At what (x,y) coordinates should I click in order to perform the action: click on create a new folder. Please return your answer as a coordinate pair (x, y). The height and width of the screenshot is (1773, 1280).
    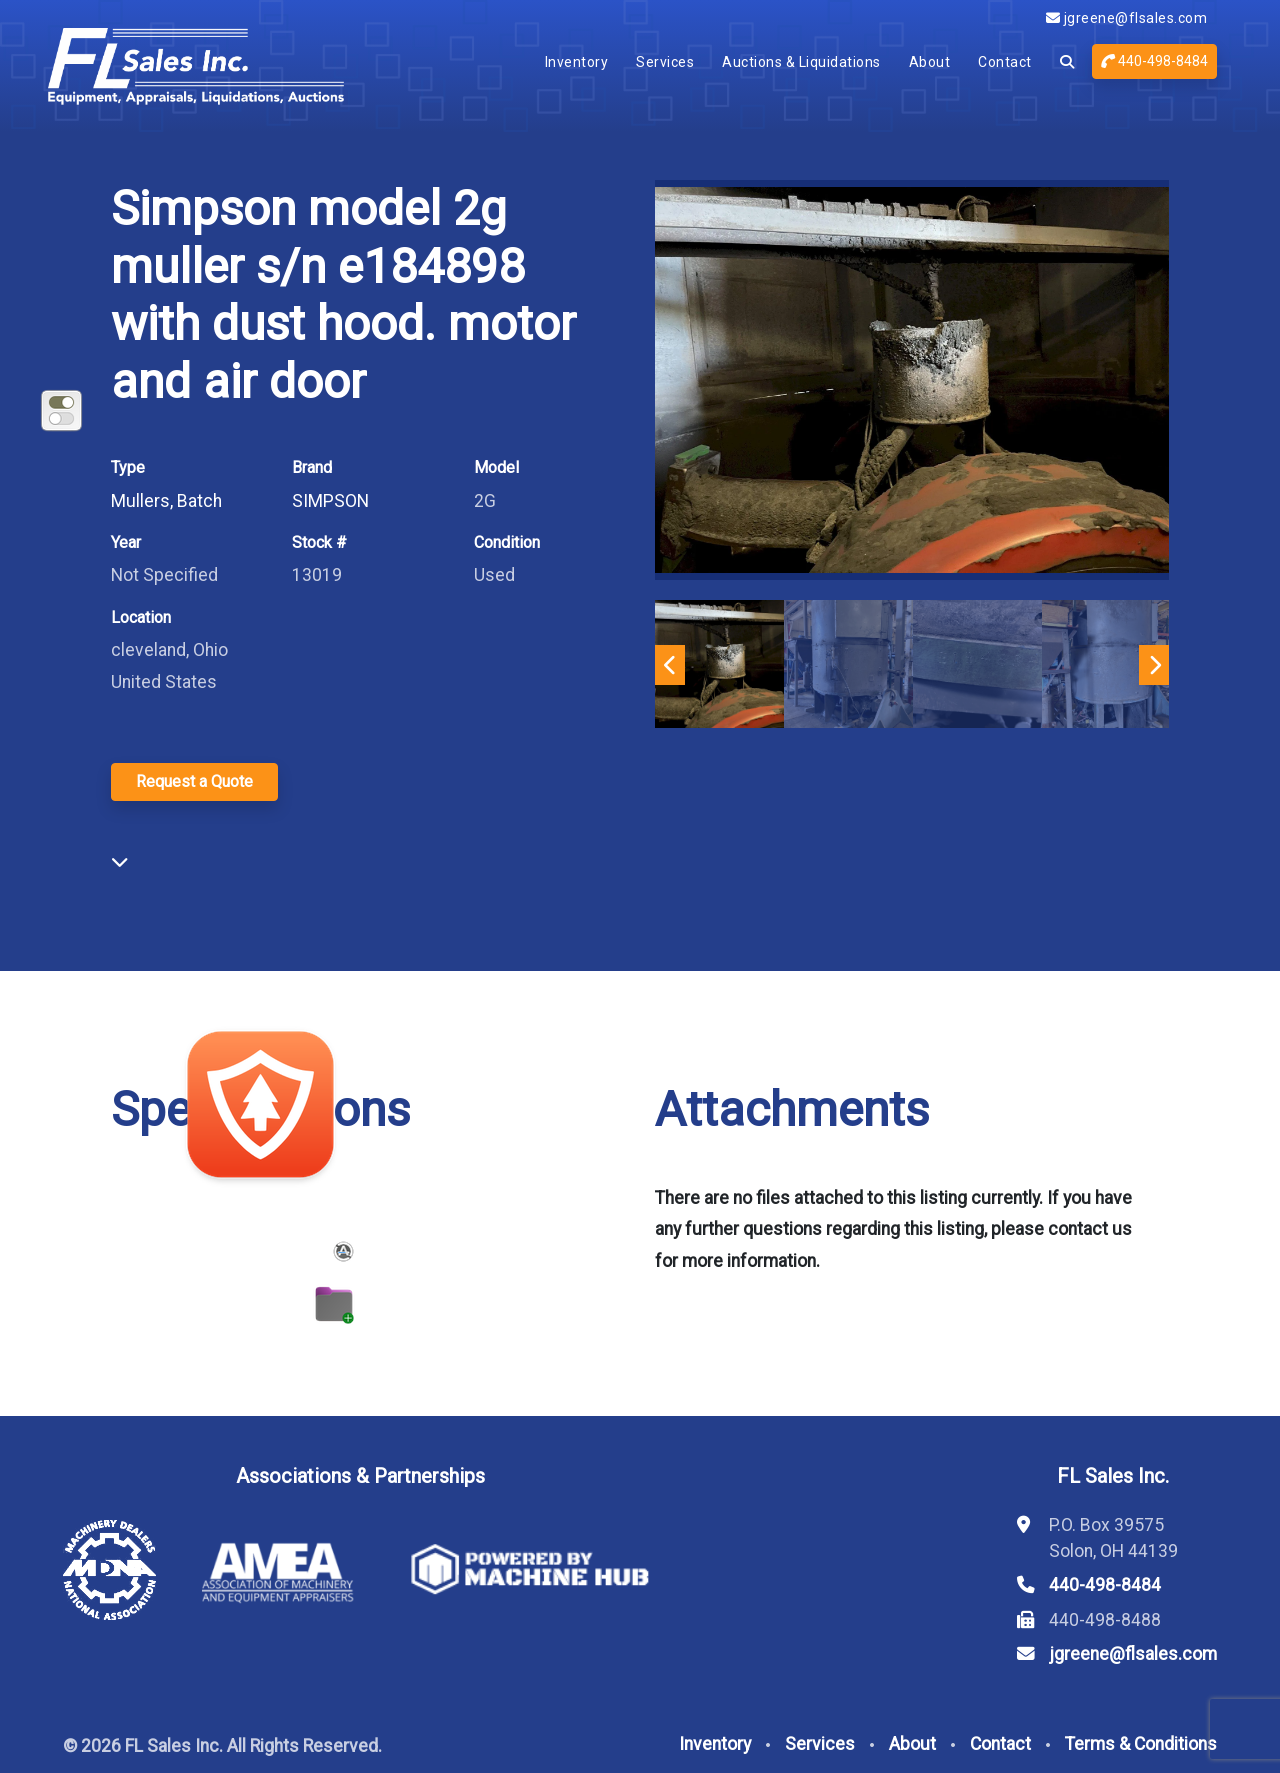
    Looking at the image, I should click on (334, 1304).